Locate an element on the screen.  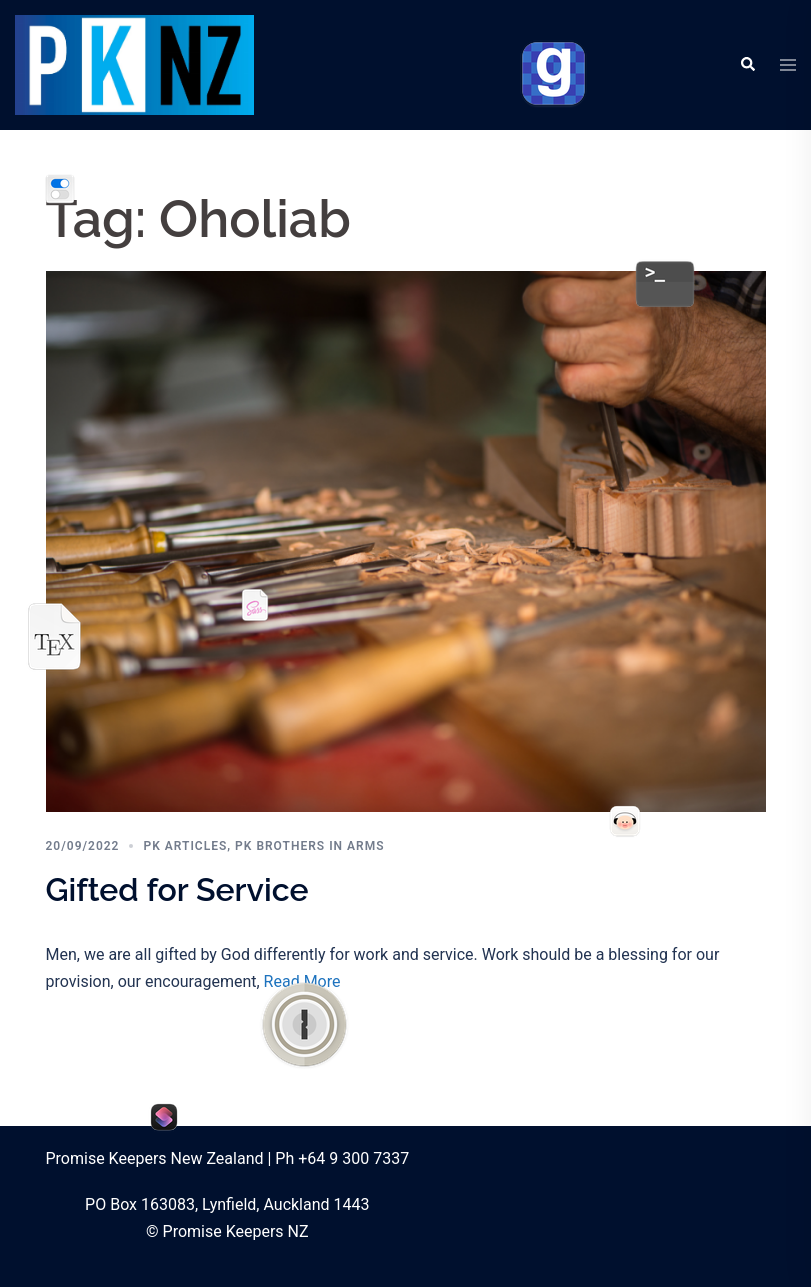
open passwords and keys manager is located at coordinates (304, 1024).